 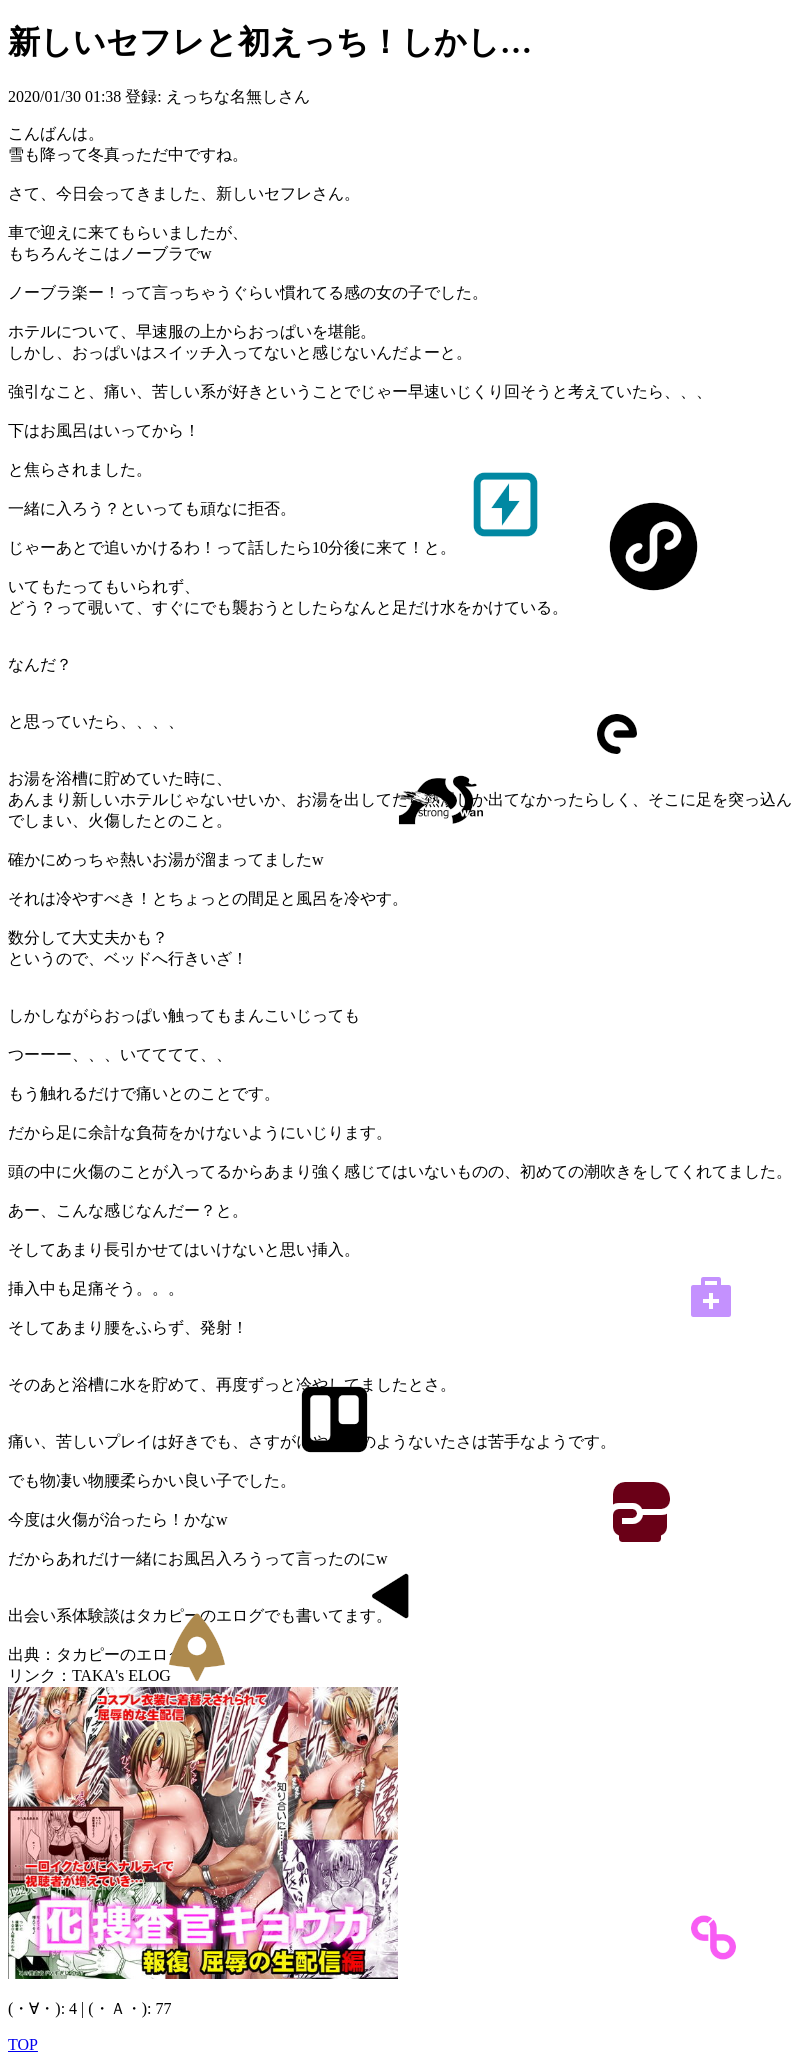 What do you see at coordinates (440, 800) in the screenshot?
I see `strongSwan VPN client application` at bounding box center [440, 800].